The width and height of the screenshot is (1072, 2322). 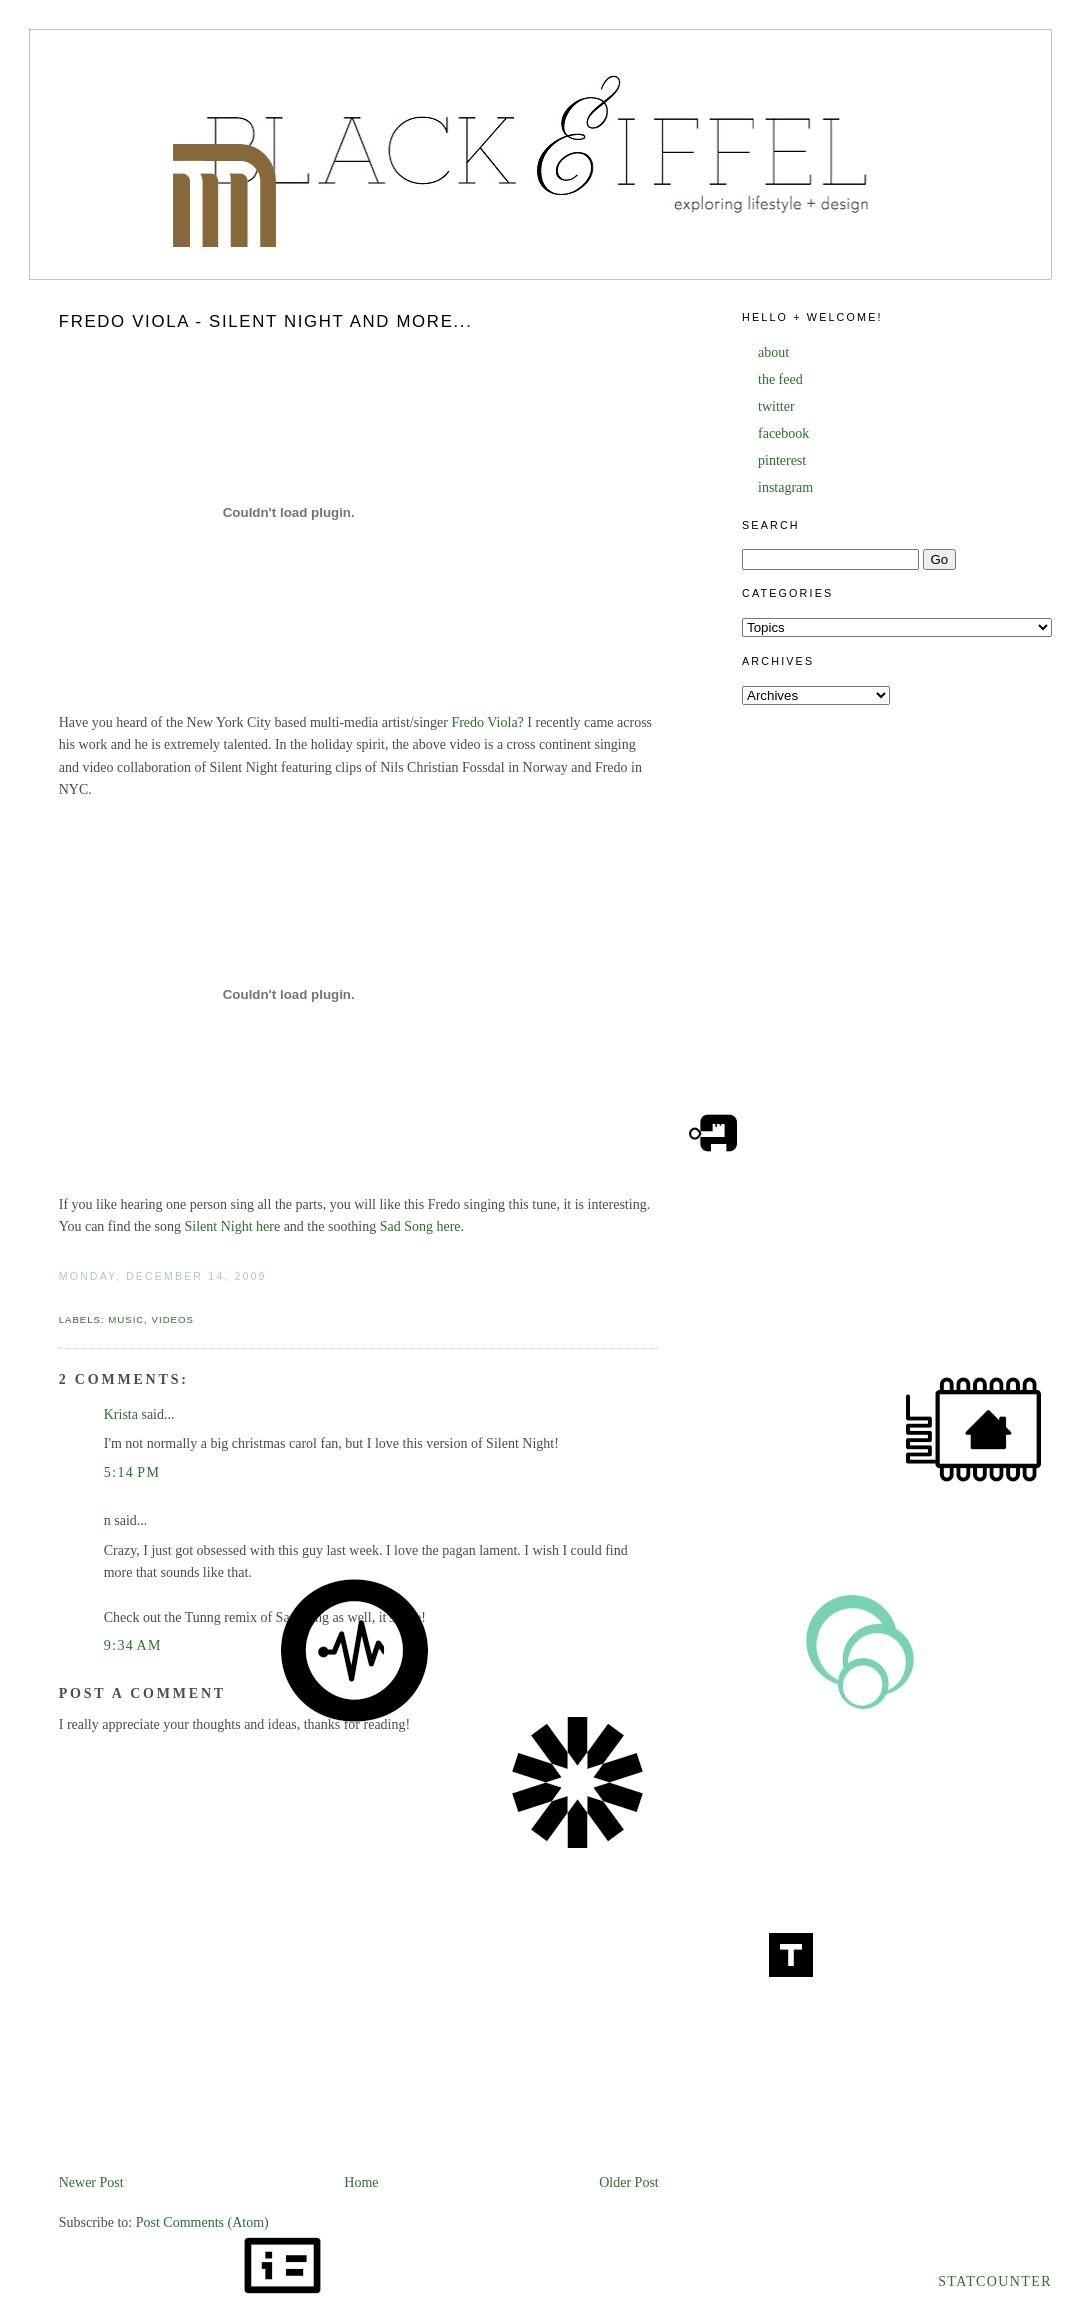 What do you see at coordinates (354, 1650) in the screenshot?
I see `graylog logo - open log management platform` at bounding box center [354, 1650].